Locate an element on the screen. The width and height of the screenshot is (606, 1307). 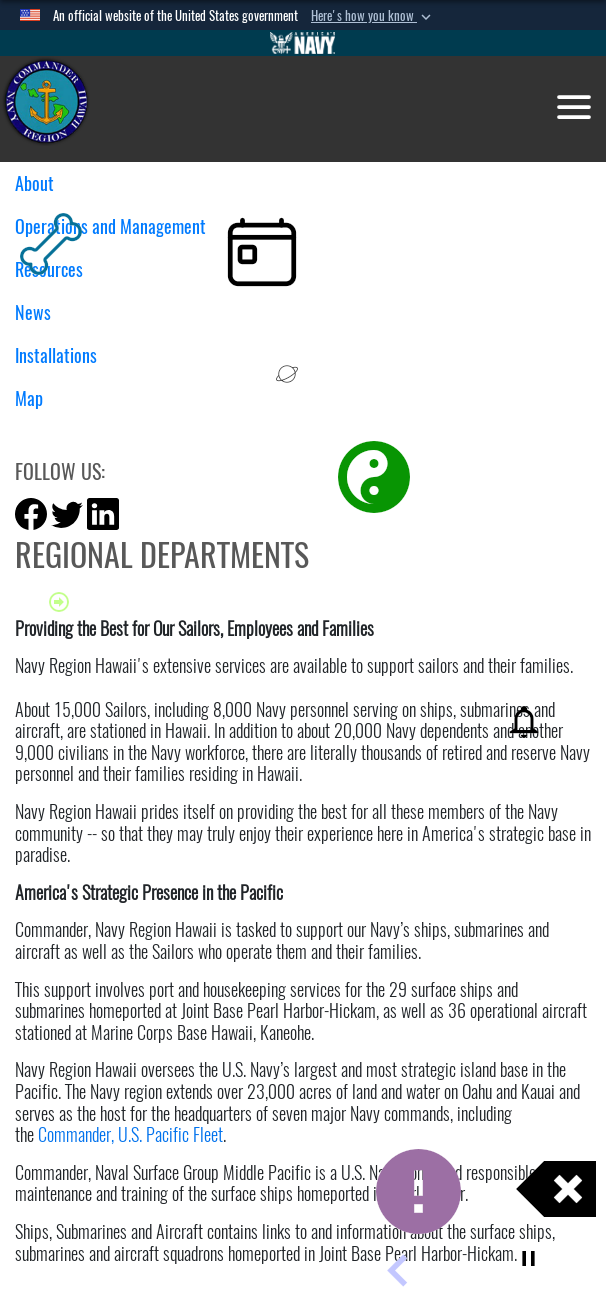
indicates an error or warning state is located at coordinates (418, 1191).